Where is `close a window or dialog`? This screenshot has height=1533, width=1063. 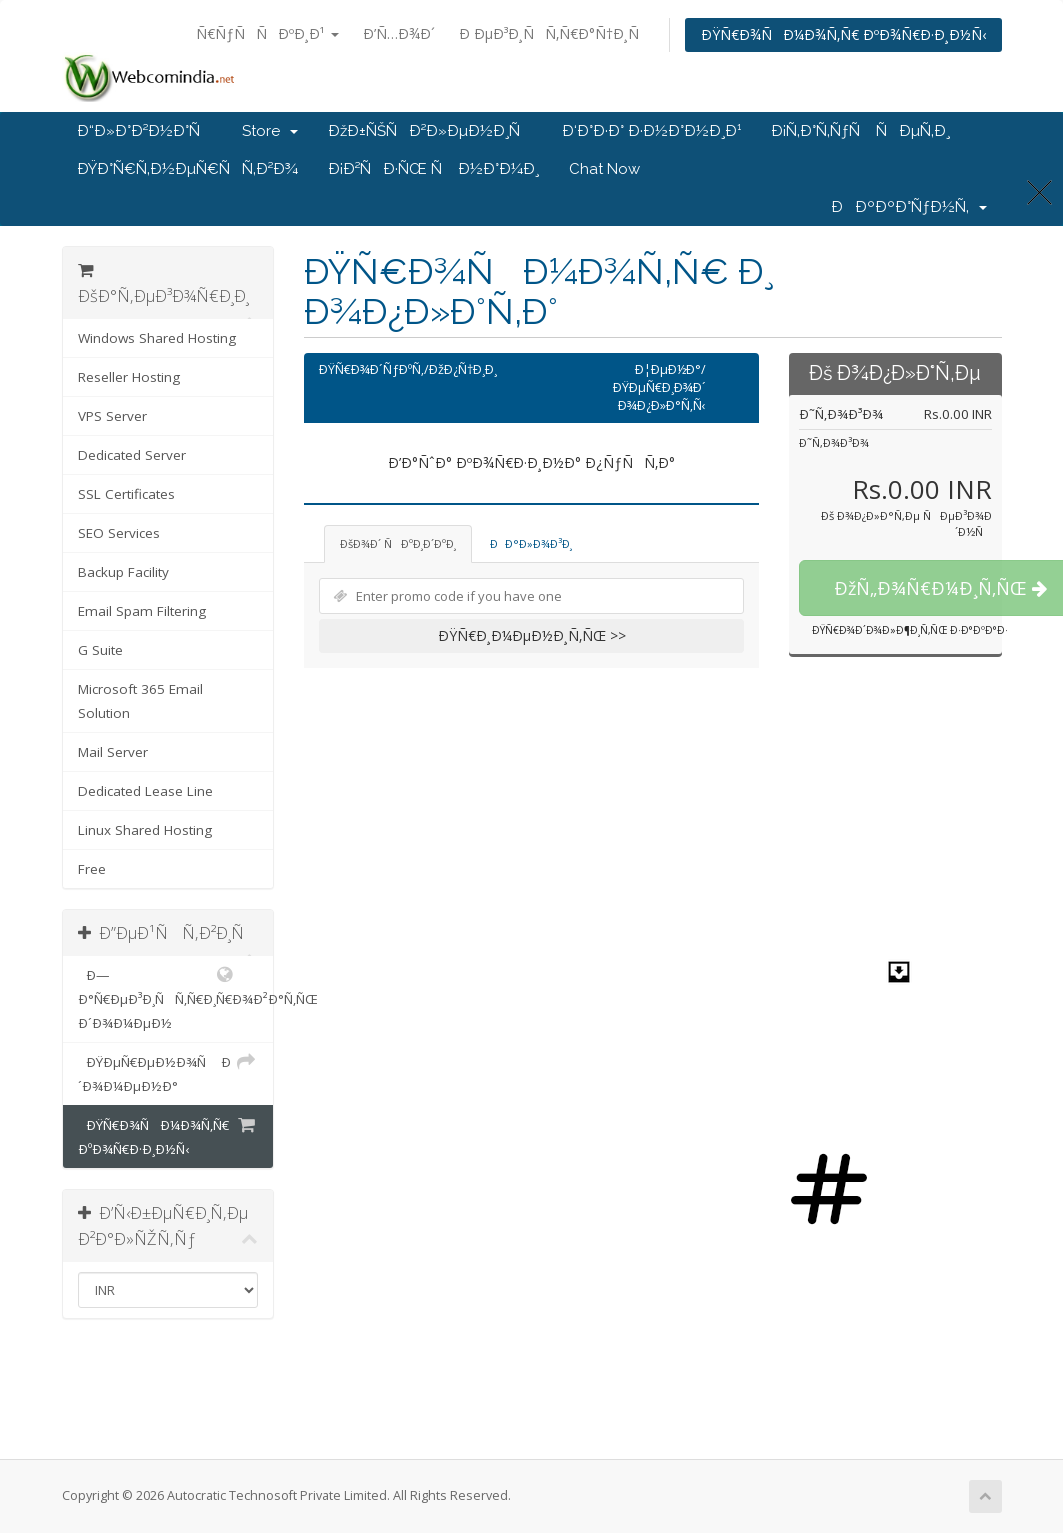 close a window or dialog is located at coordinates (1039, 192).